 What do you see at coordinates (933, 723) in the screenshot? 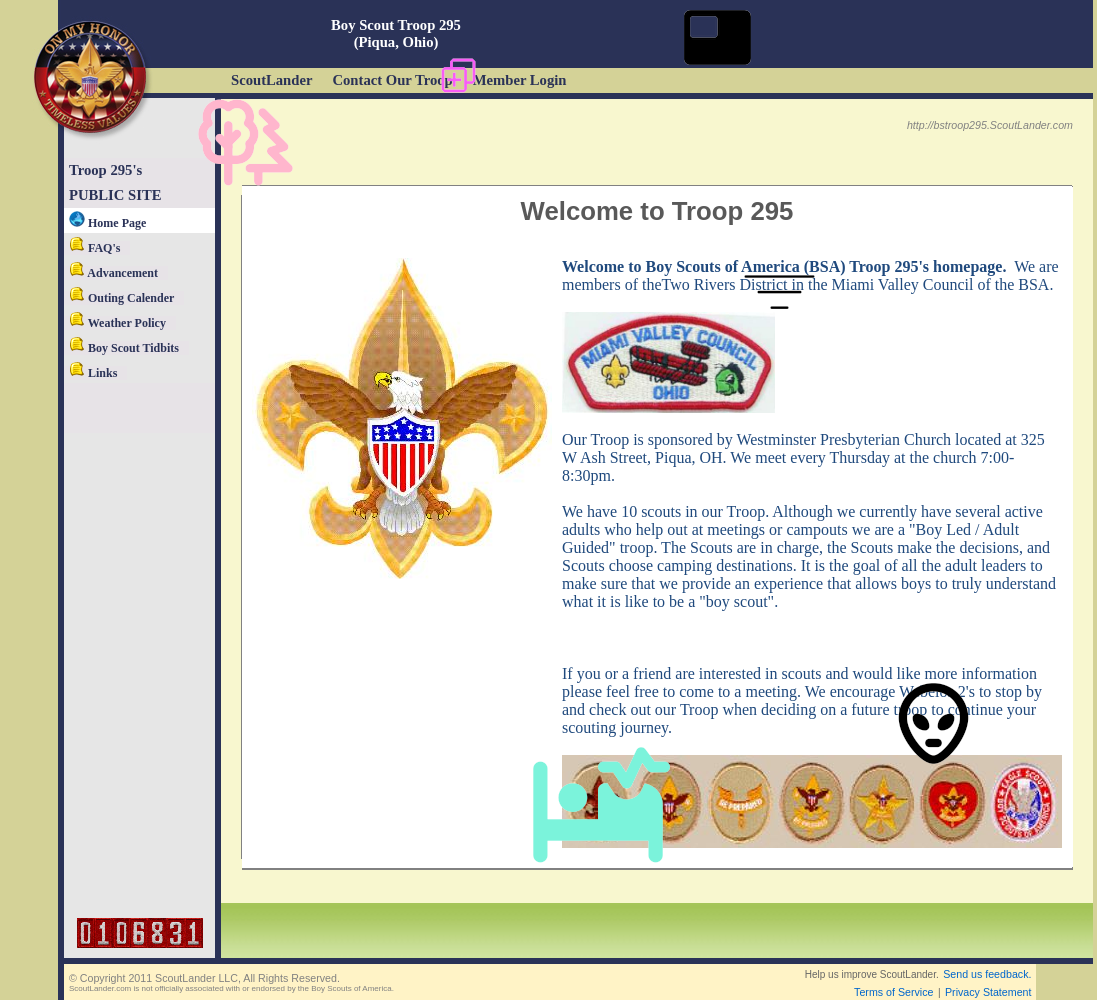
I see `view or access sci-fi themed content` at bounding box center [933, 723].